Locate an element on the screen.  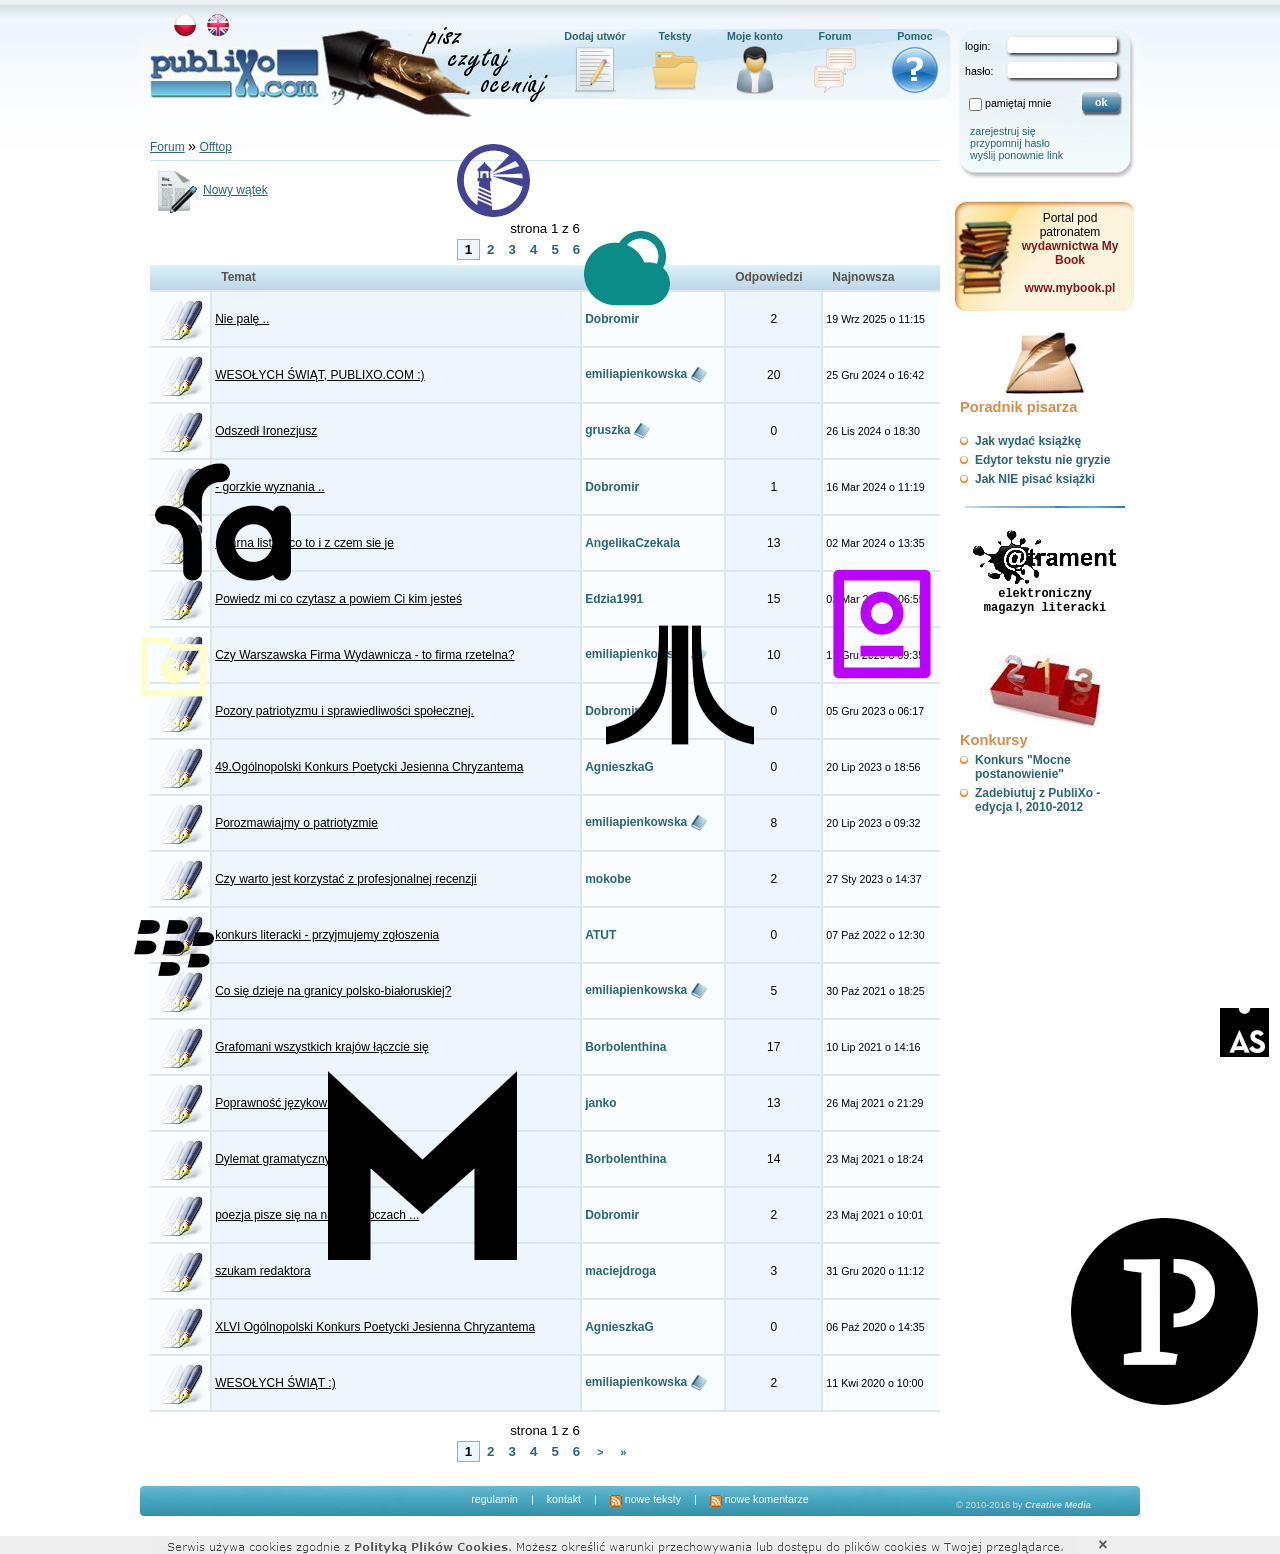
blackberry brand logo is located at coordinates (174, 948).